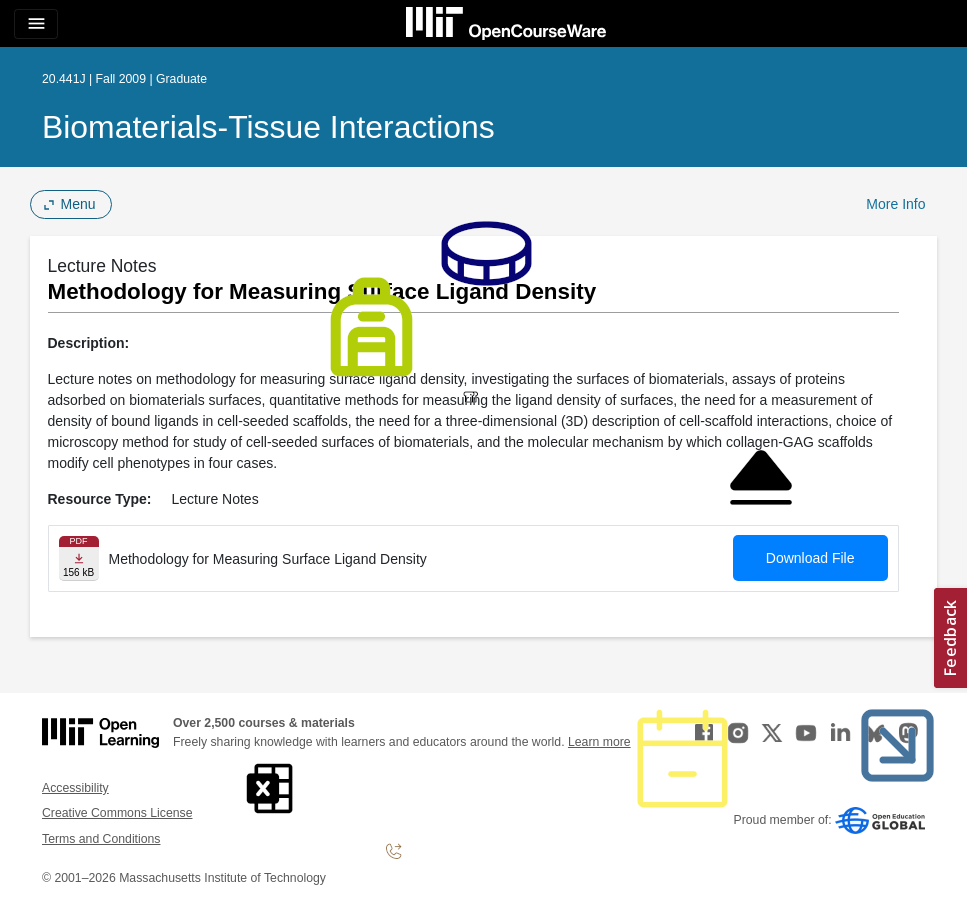 Image resolution: width=967 pixels, height=923 pixels. What do you see at coordinates (486, 253) in the screenshot?
I see `view your coin balance or currency` at bounding box center [486, 253].